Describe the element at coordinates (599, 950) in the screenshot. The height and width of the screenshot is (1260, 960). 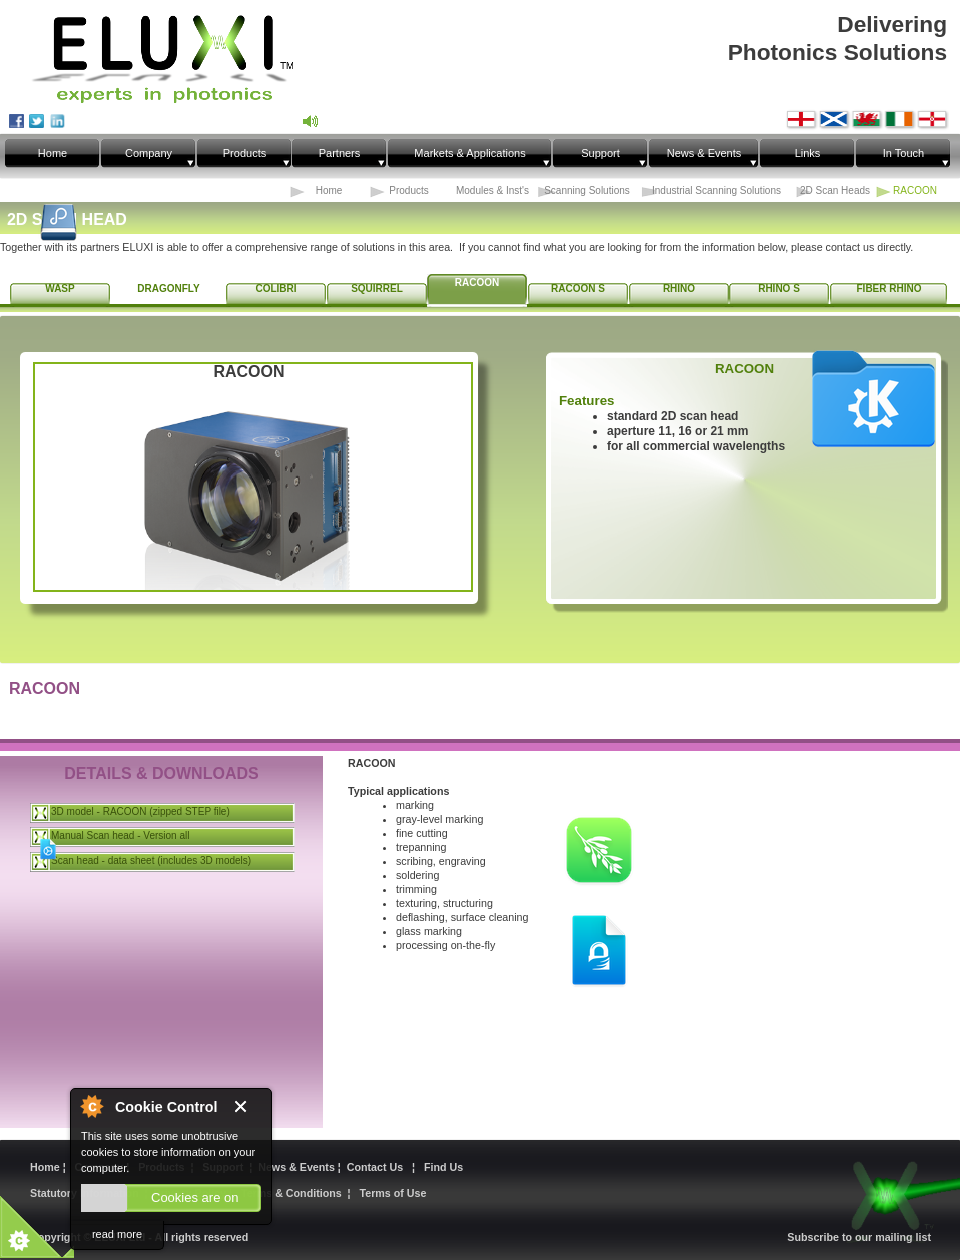
I see `a PGP-encrypted file` at that location.